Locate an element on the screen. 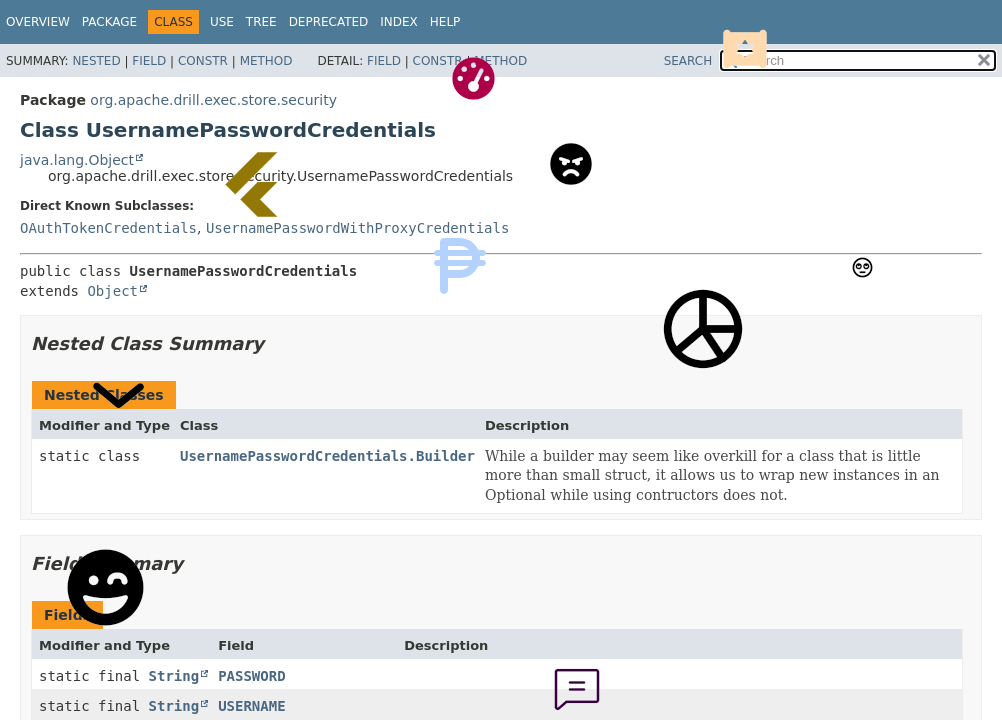  flutter framework logo is located at coordinates (251, 184).